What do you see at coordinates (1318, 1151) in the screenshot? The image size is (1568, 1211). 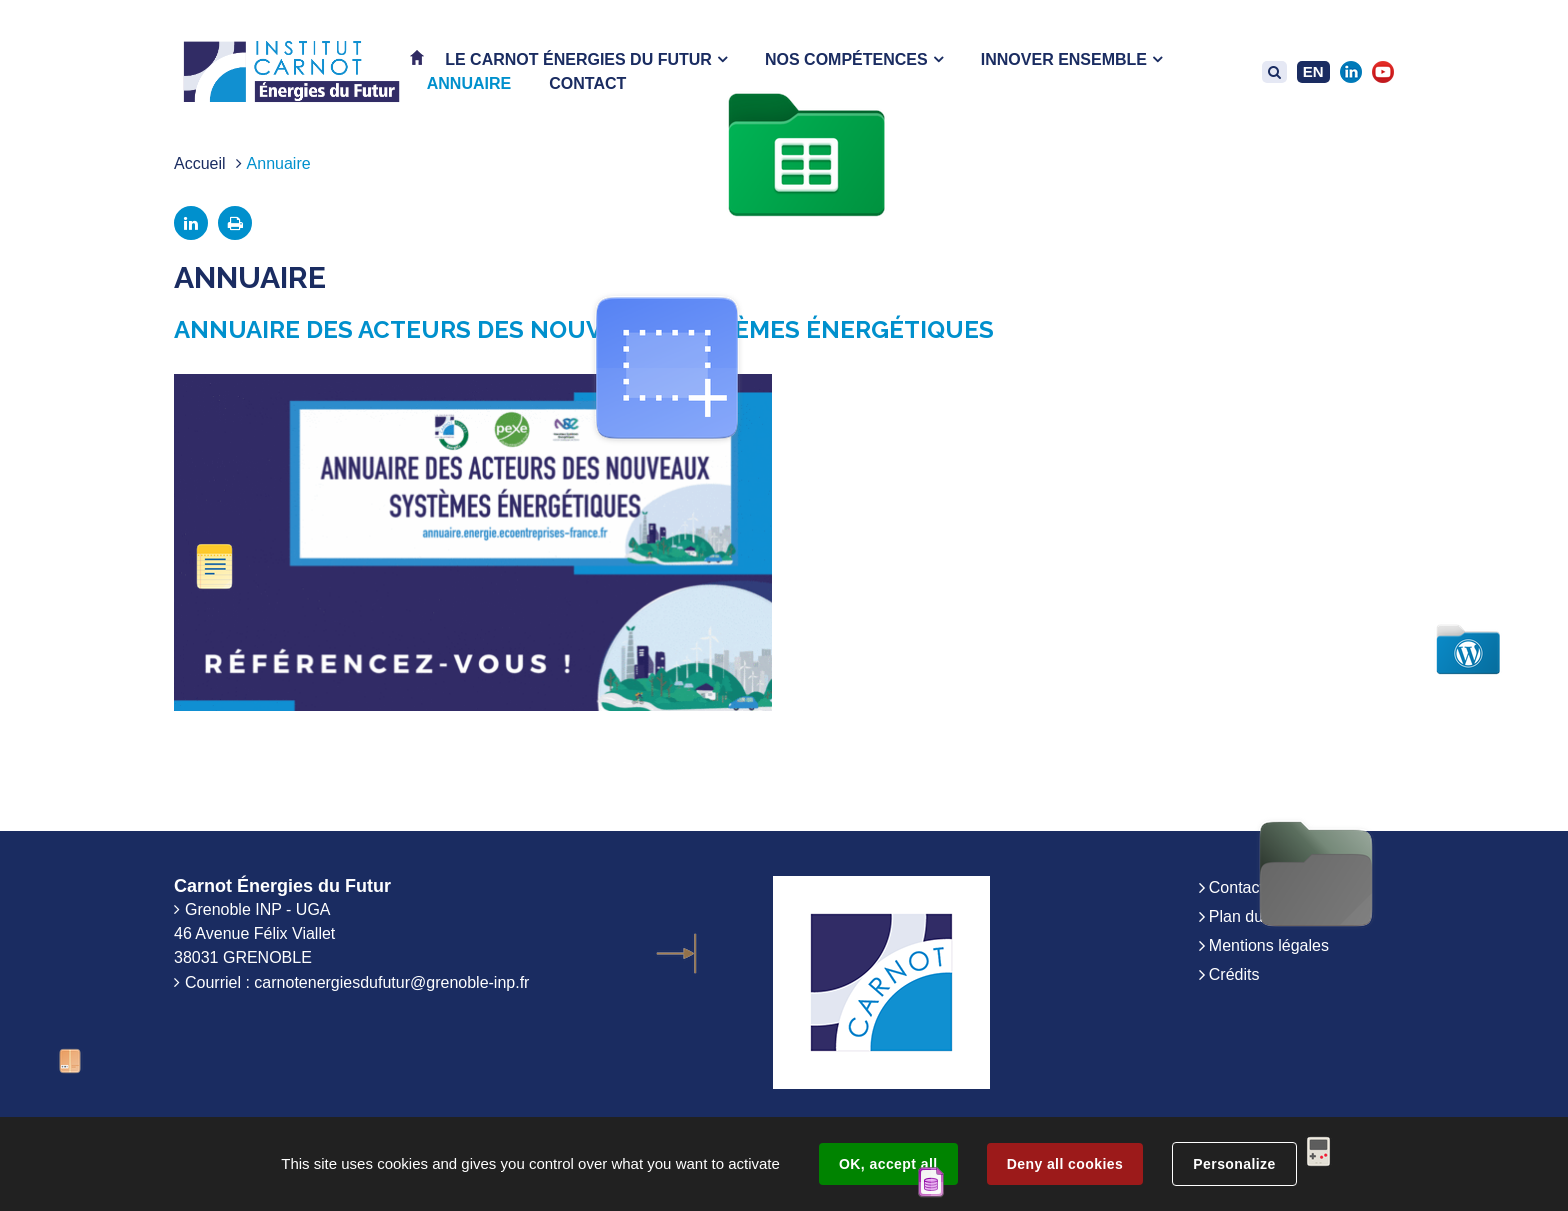 I see `open the game store or gaming app` at bounding box center [1318, 1151].